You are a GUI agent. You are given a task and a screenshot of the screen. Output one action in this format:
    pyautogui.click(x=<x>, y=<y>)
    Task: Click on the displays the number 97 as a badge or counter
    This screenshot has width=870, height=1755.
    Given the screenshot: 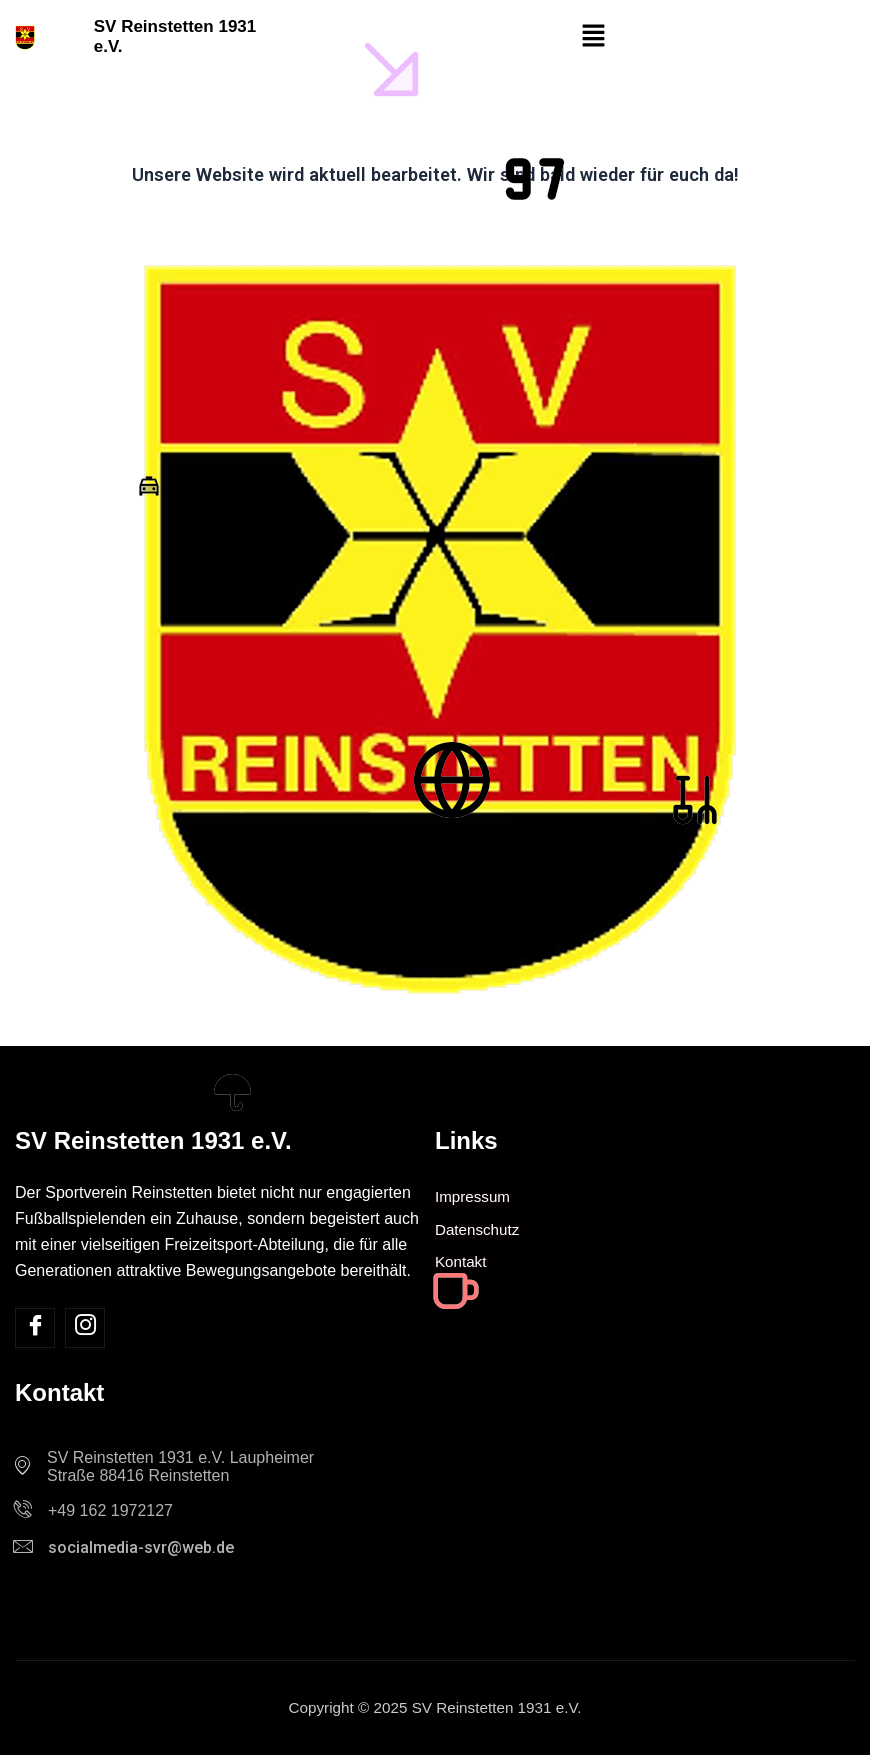 What is the action you would take?
    pyautogui.click(x=535, y=179)
    